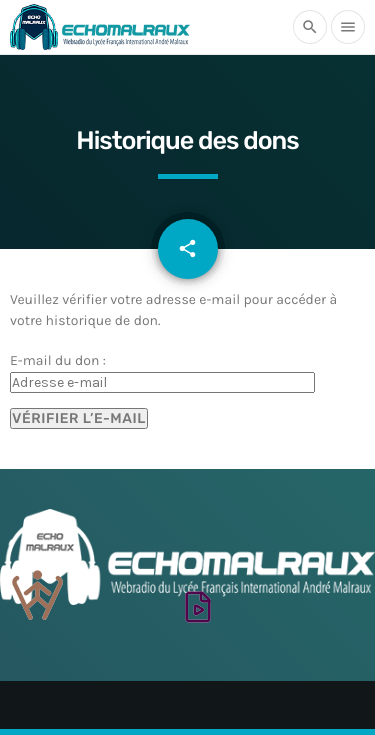 Image resolution: width=375 pixels, height=735 pixels. What do you see at coordinates (37, 595) in the screenshot?
I see `access ski jumping sports content` at bounding box center [37, 595].